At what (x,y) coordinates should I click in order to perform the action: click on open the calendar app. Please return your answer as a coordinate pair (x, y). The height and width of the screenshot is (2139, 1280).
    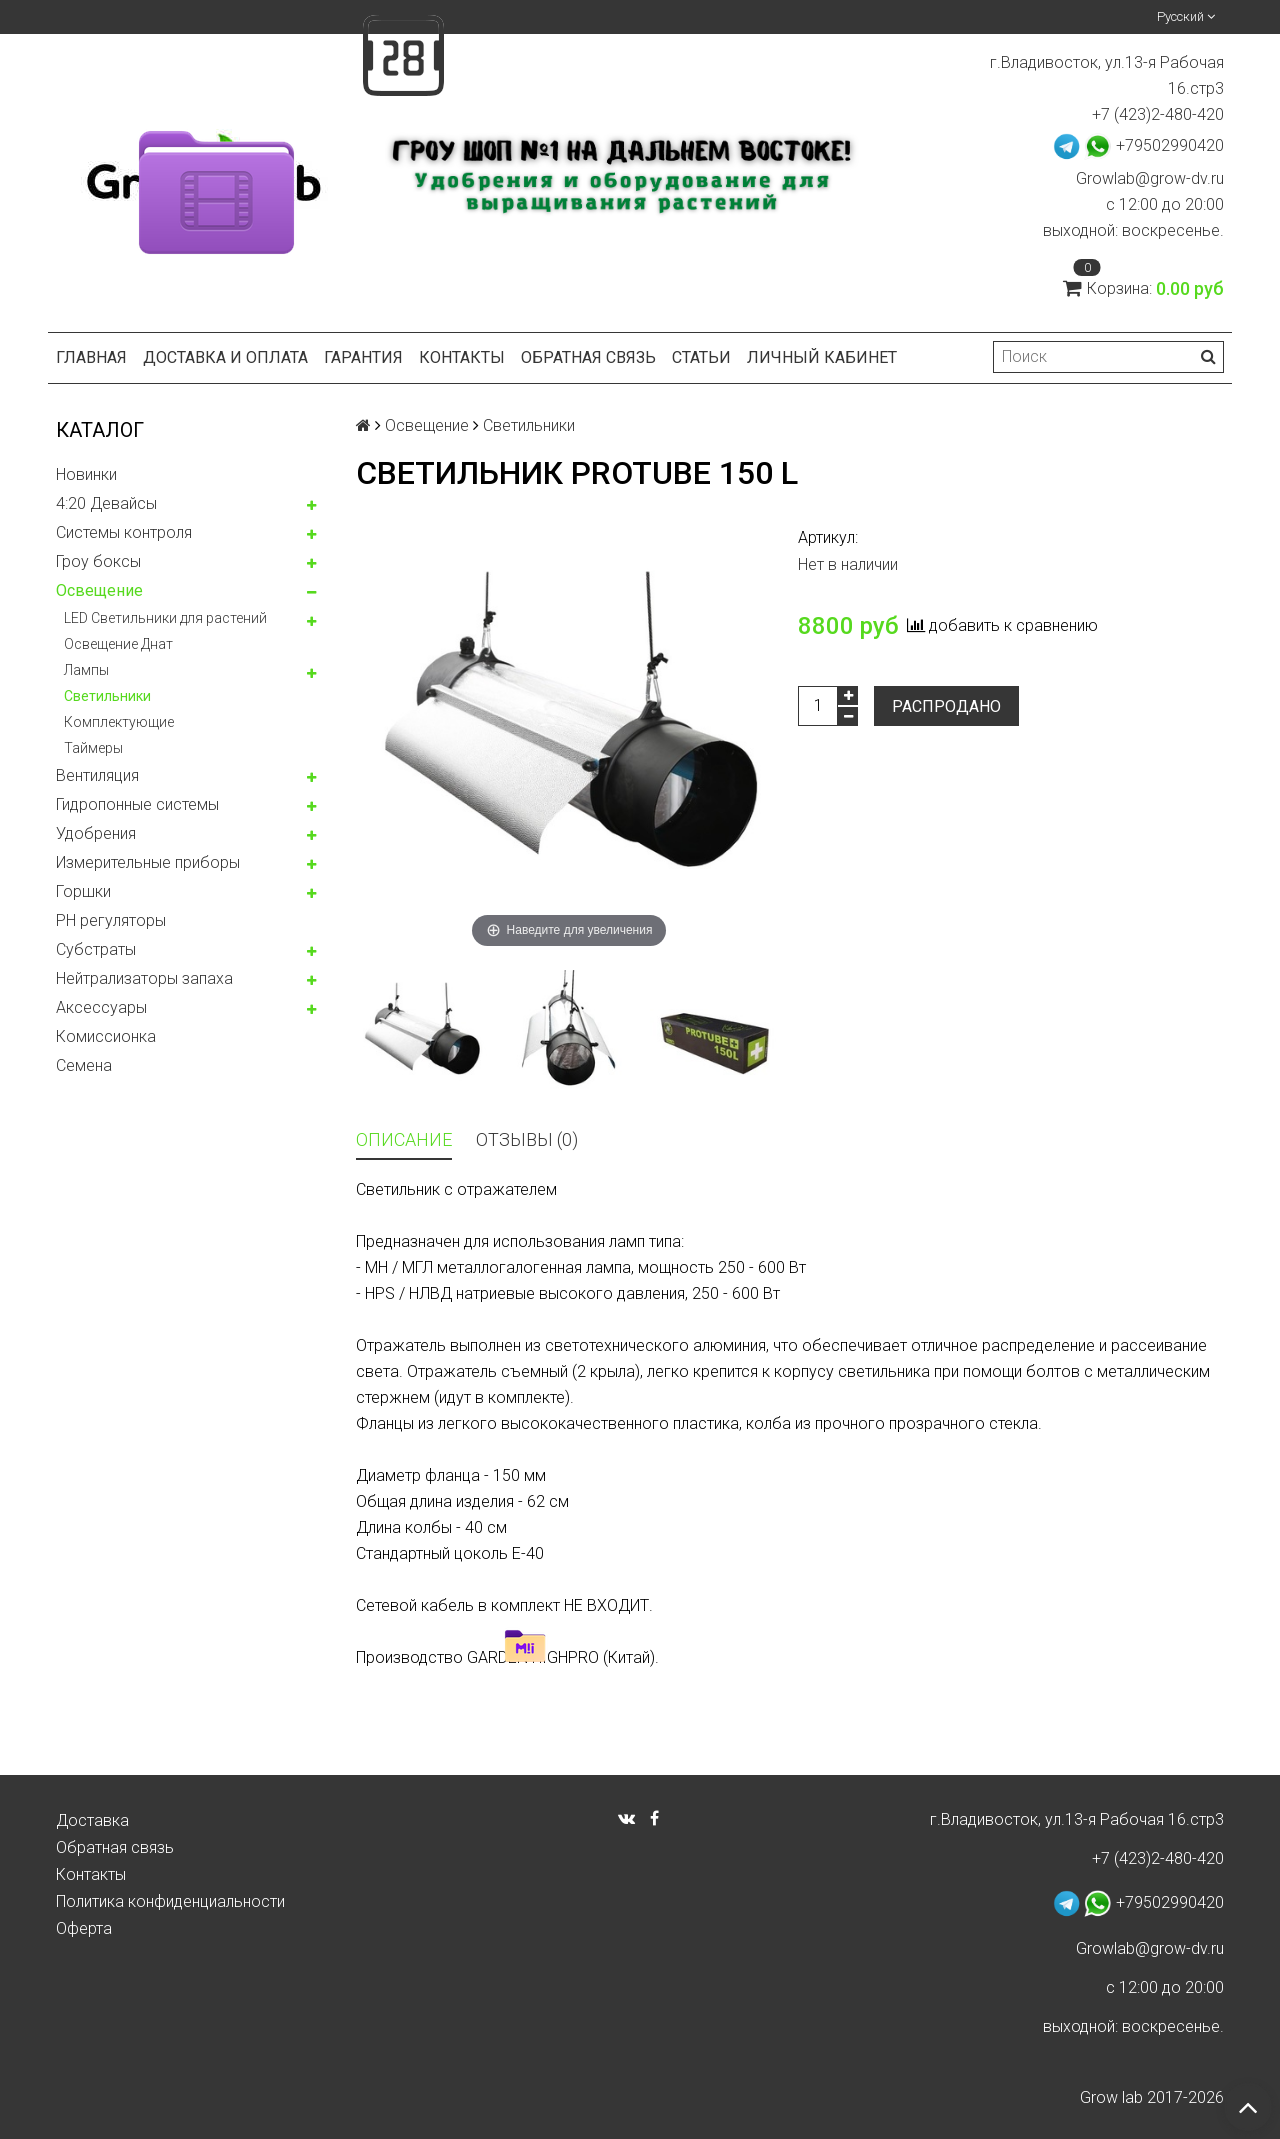
    Looking at the image, I should click on (403, 55).